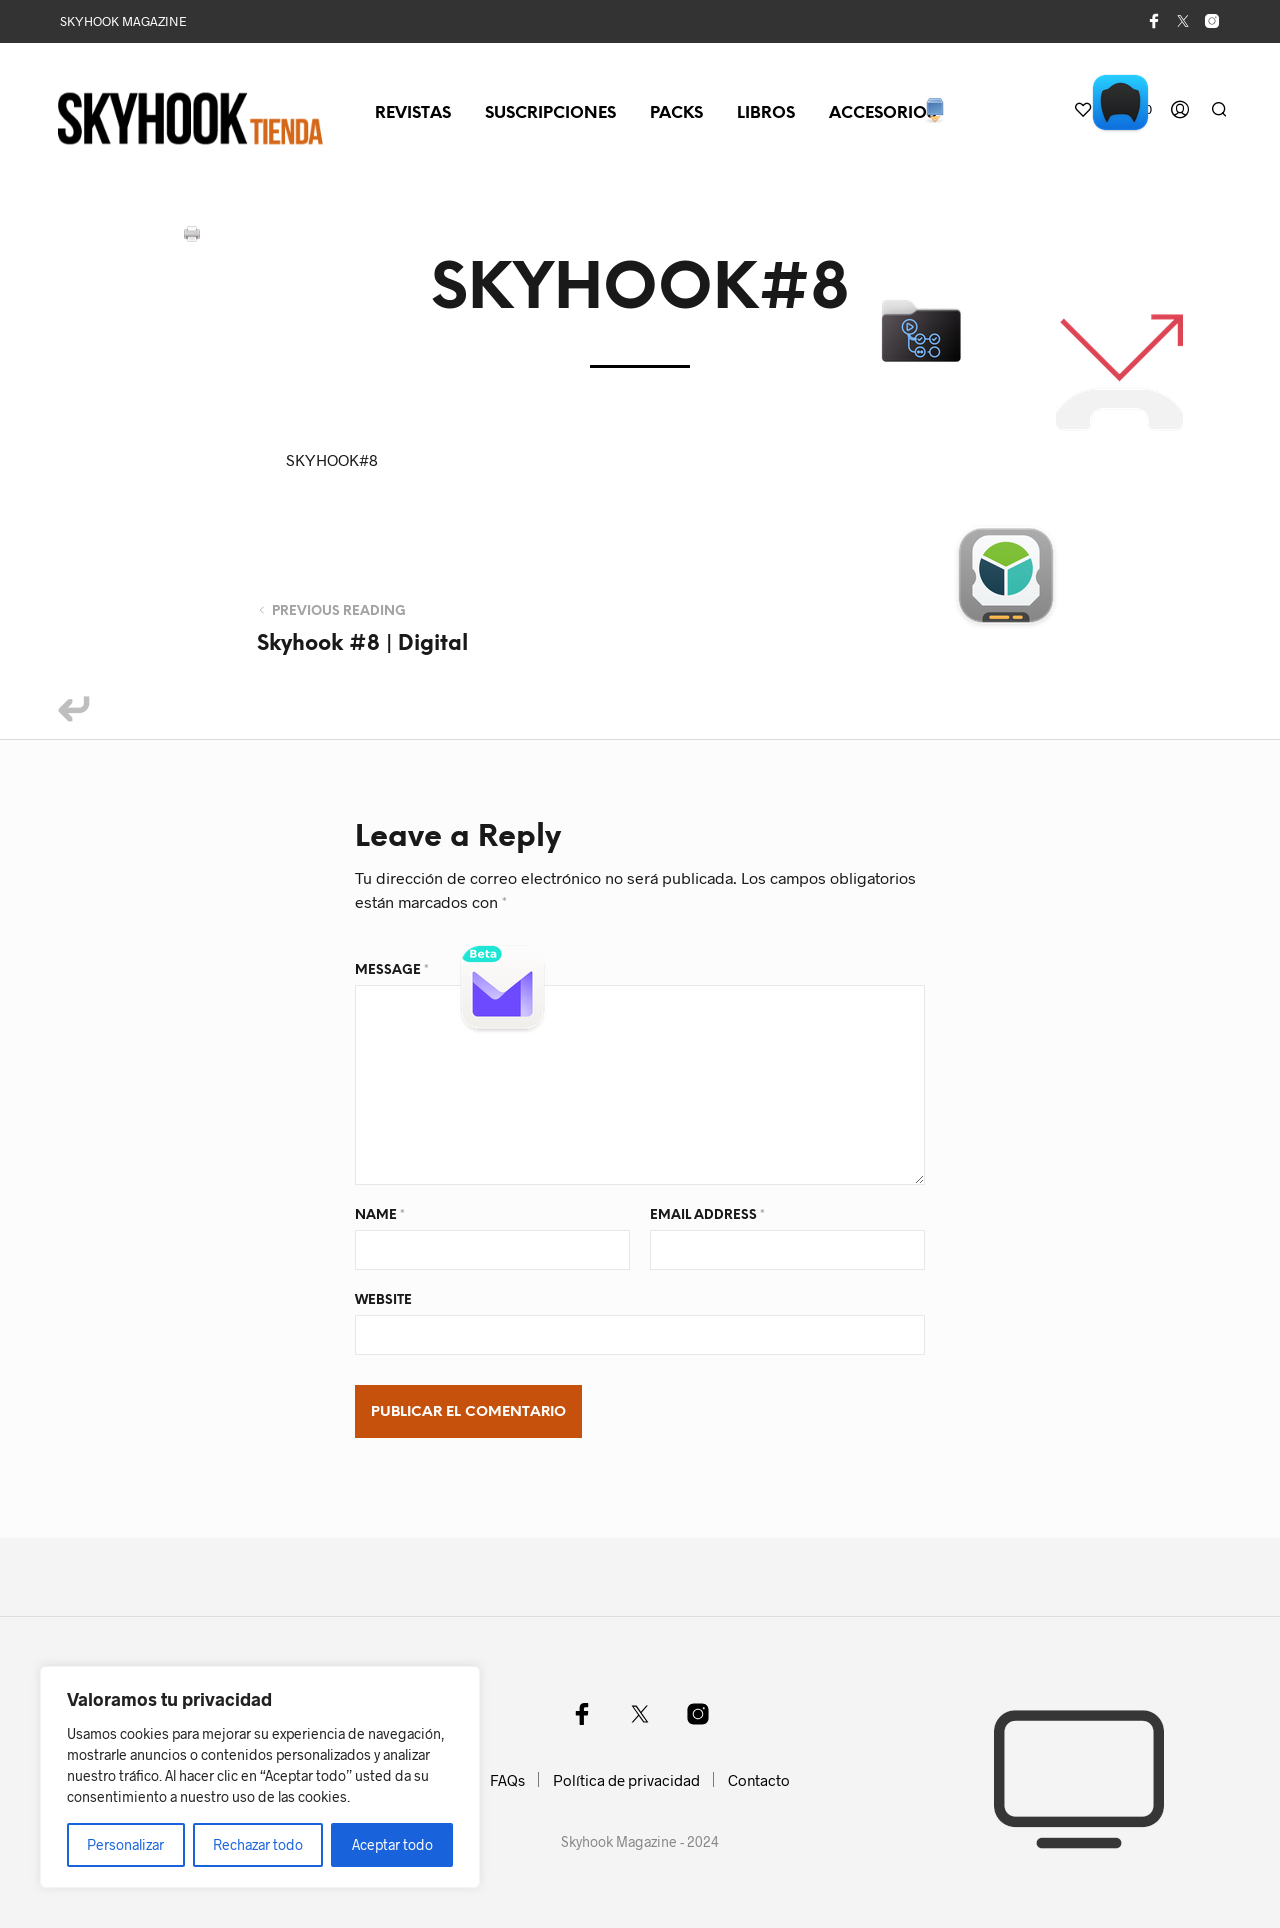 The height and width of the screenshot is (1928, 1280). I want to click on insert an object or embed content, so click(935, 111).